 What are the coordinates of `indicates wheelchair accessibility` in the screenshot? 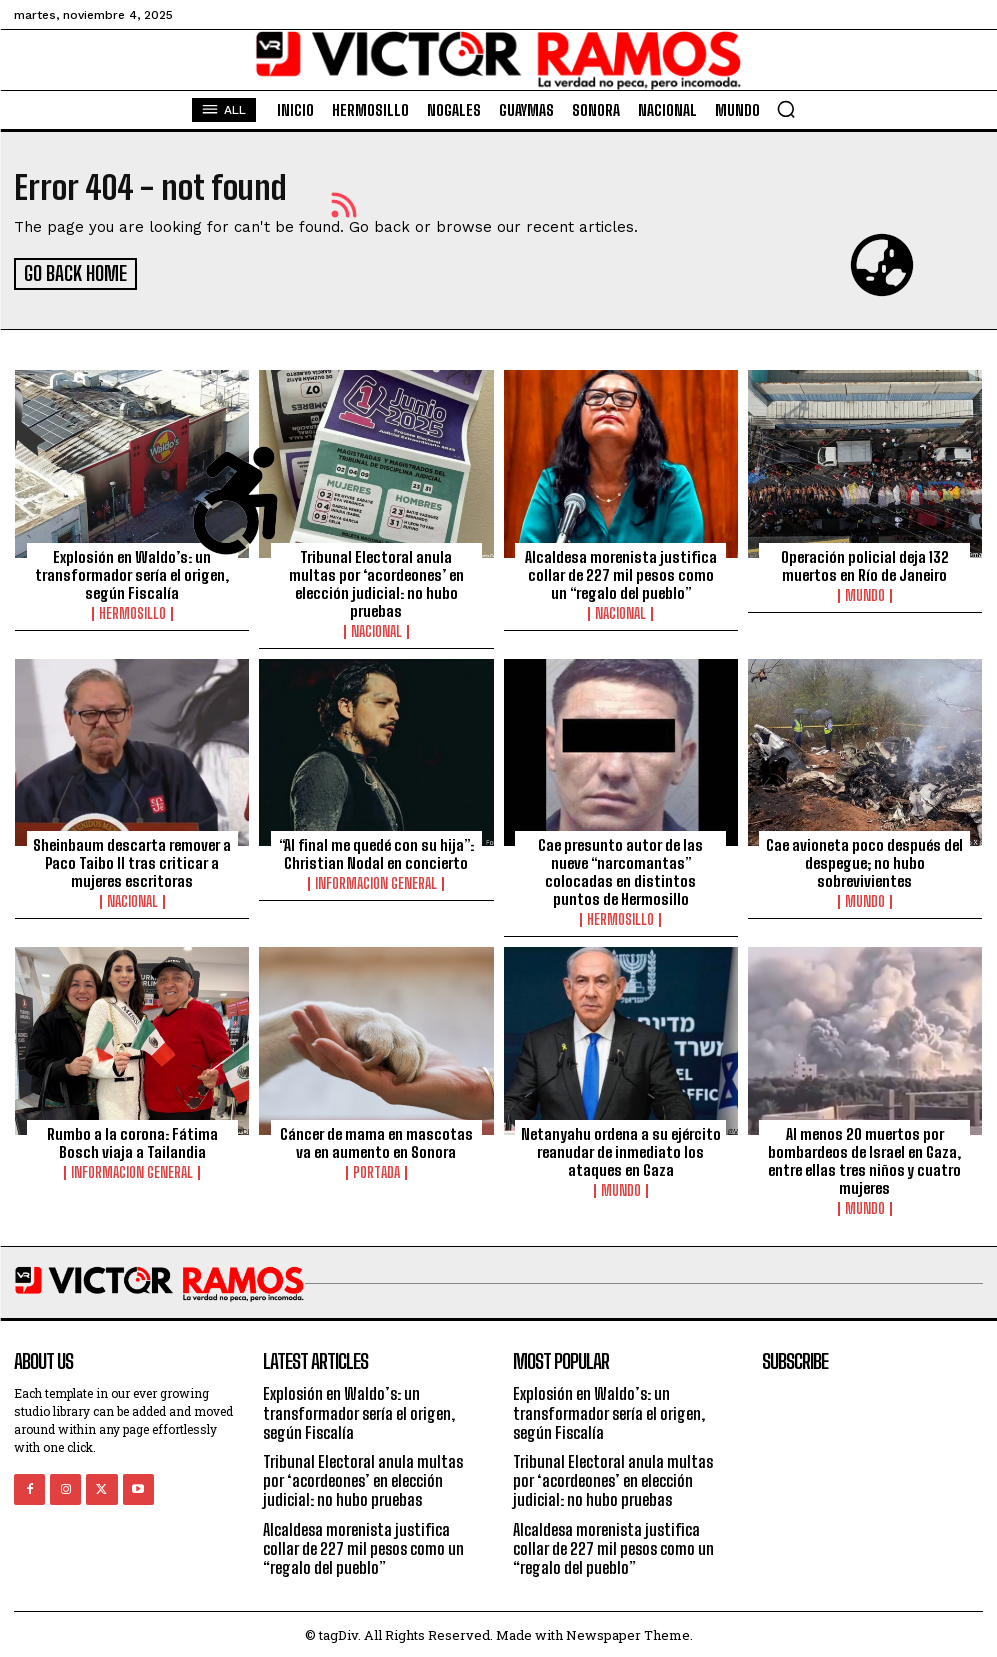 It's located at (235, 500).